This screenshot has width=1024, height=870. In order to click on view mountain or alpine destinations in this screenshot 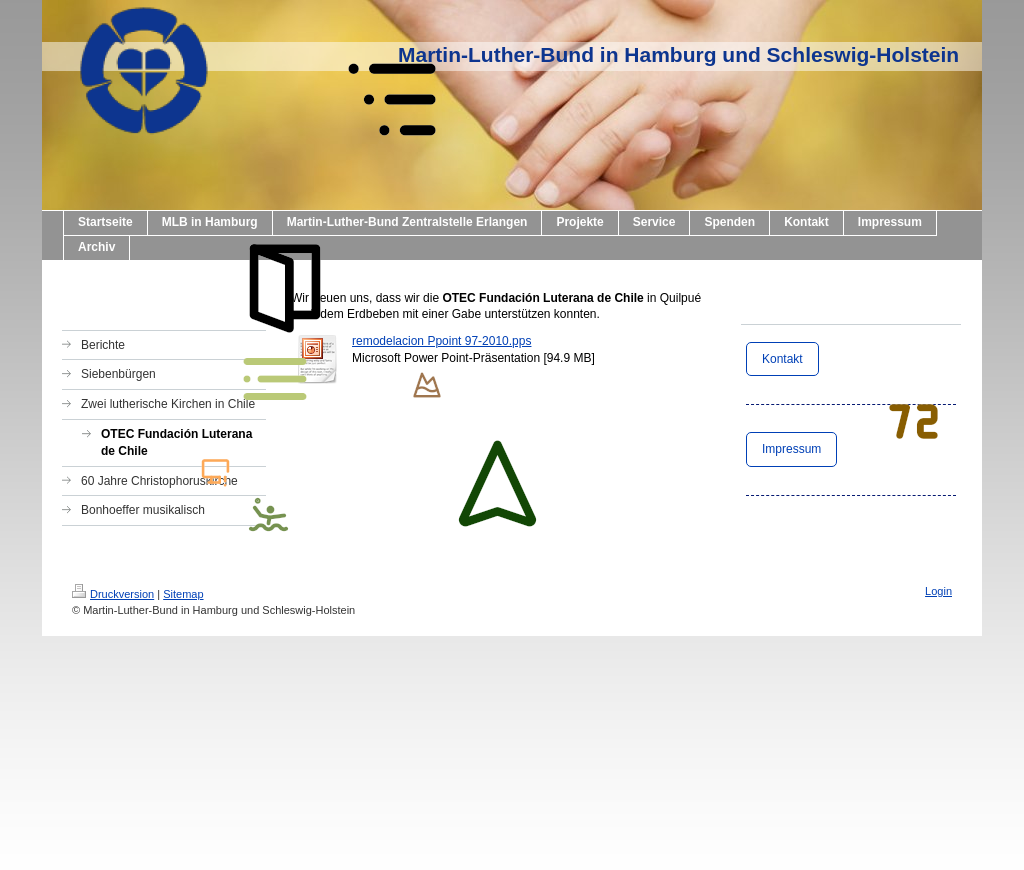, I will do `click(427, 385)`.